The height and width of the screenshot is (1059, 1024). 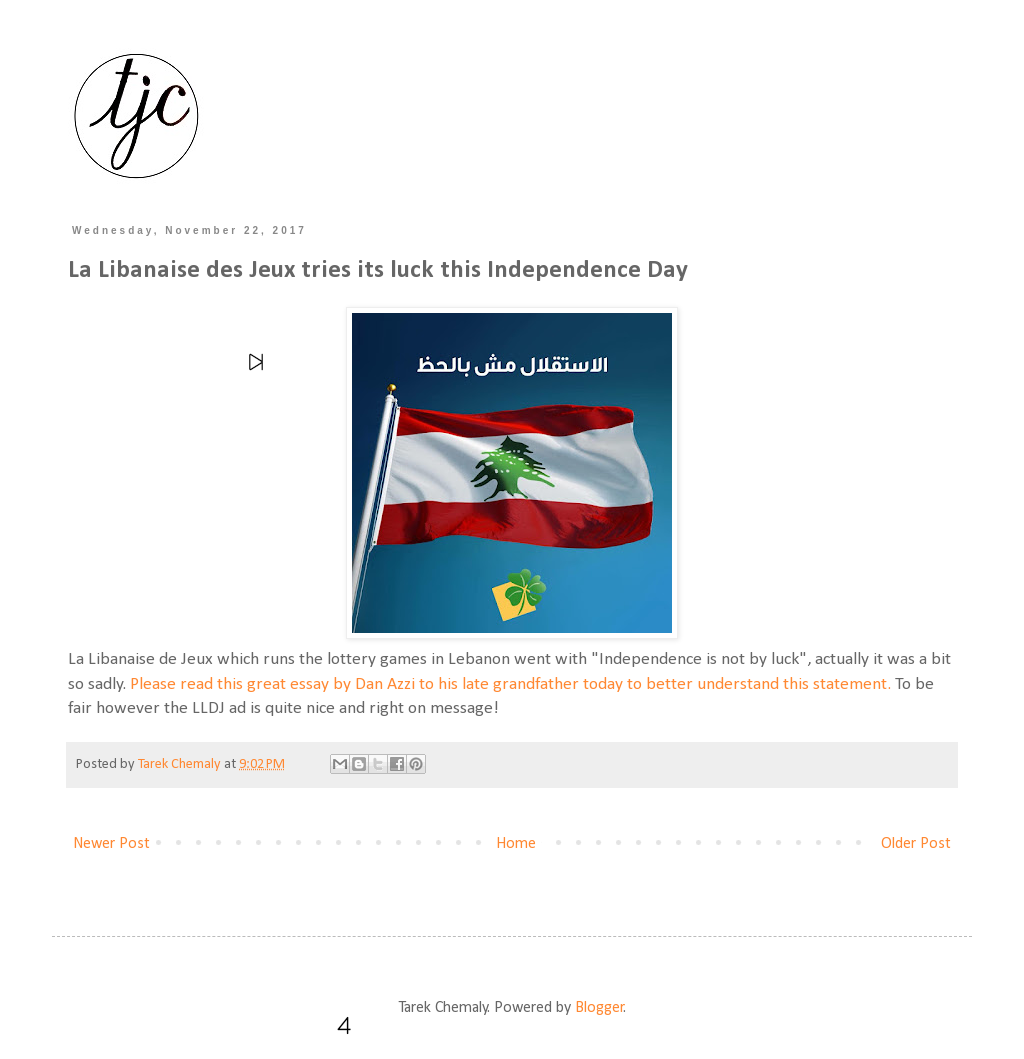 I want to click on indicates step four in a multi-step process, so click(x=344, y=1025).